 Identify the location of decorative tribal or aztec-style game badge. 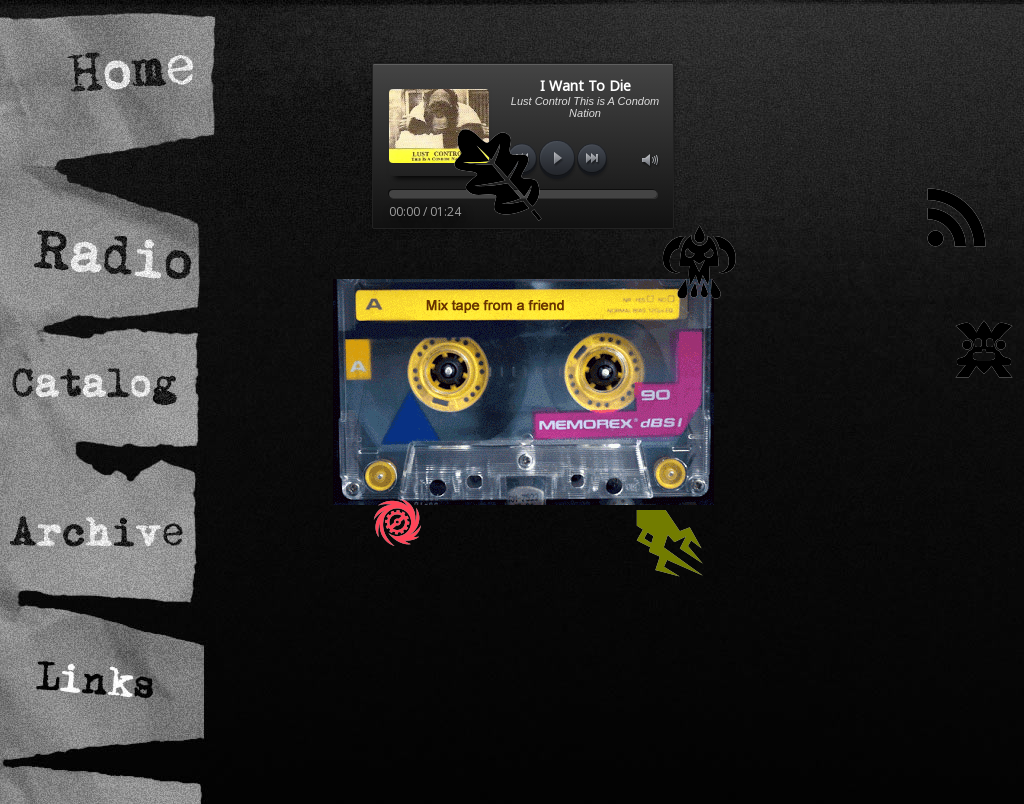
(984, 349).